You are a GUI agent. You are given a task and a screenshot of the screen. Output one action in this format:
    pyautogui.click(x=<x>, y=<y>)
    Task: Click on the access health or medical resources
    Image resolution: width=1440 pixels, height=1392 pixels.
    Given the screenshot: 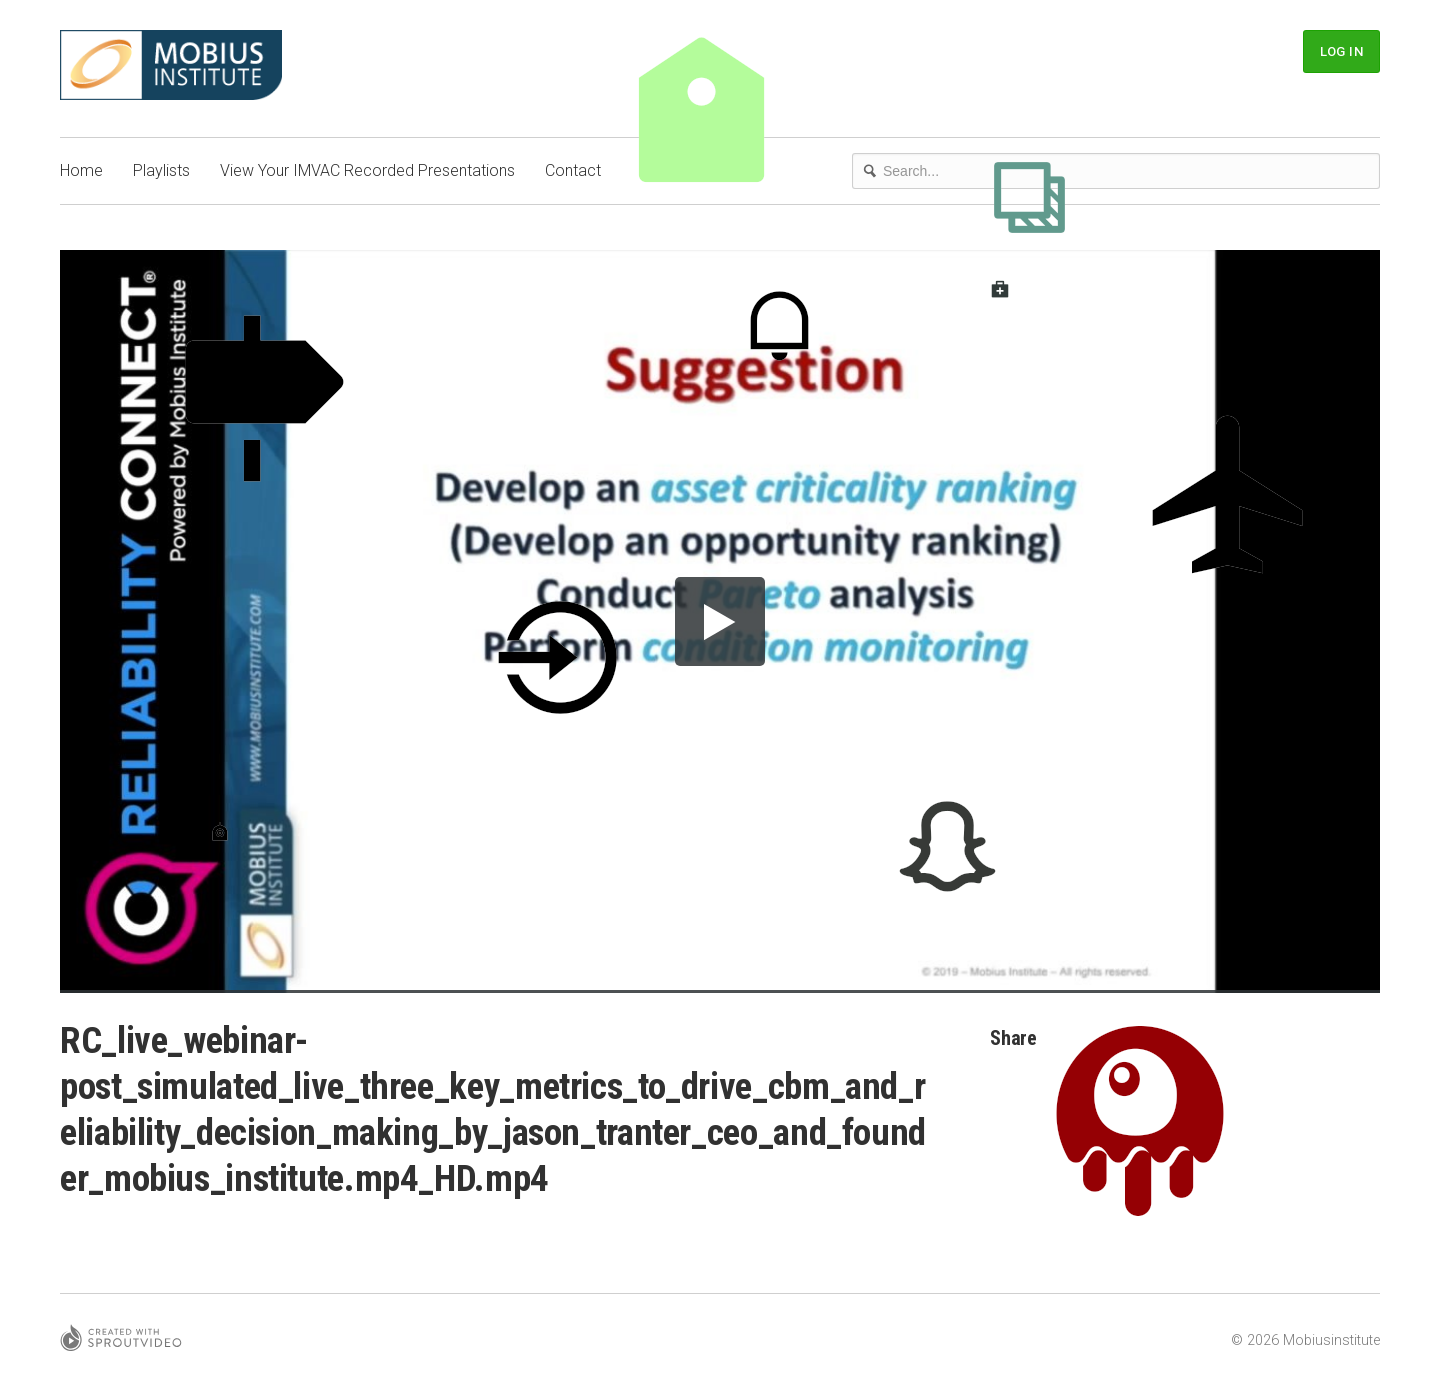 What is the action you would take?
    pyautogui.click(x=1000, y=290)
    